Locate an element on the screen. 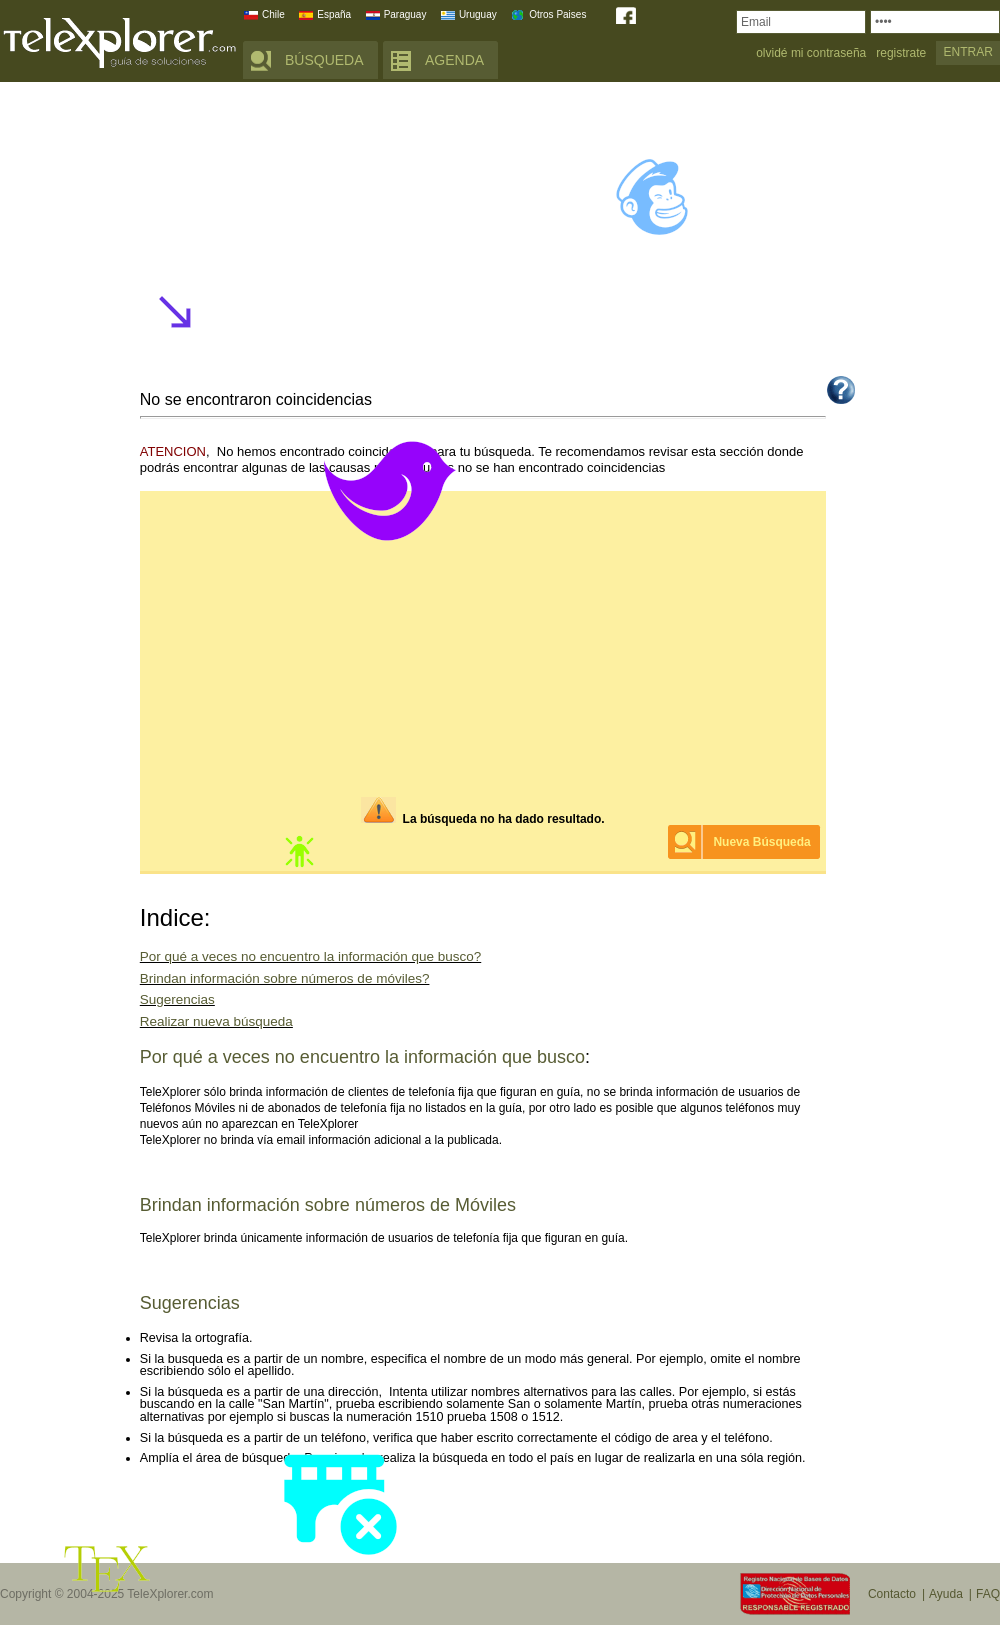  open Douban Read app is located at coordinates (390, 491).